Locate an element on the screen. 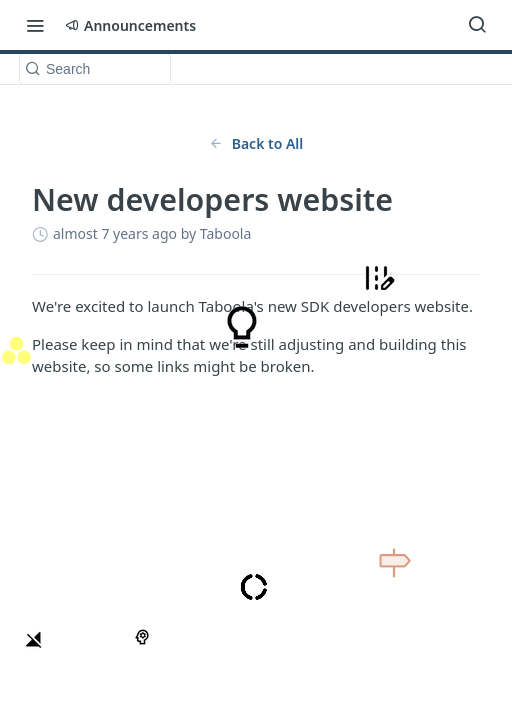 The height and width of the screenshot is (720, 512). access mental health or psychology features is located at coordinates (142, 637).